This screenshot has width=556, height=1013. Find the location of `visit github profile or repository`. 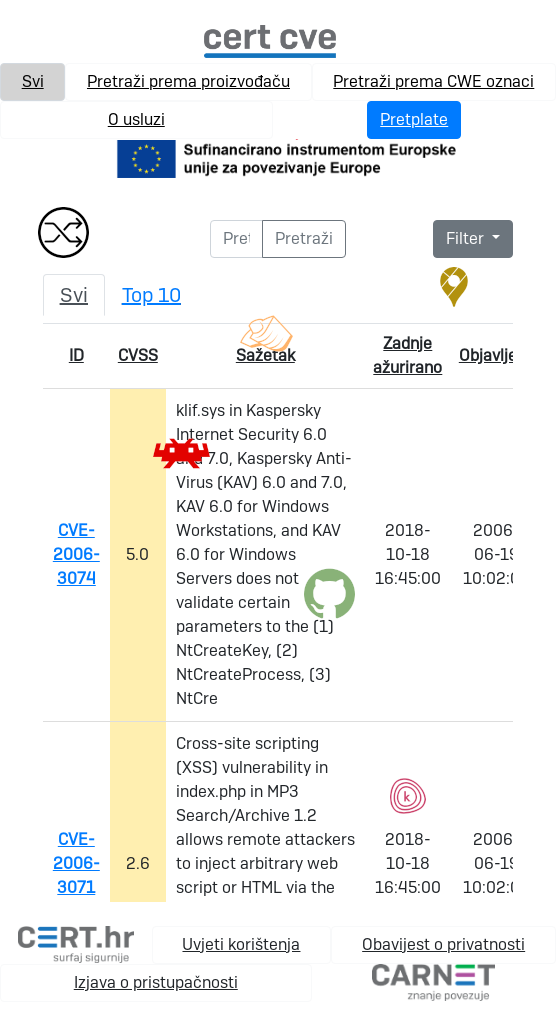

visit github profile or repository is located at coordinates (329, 593).